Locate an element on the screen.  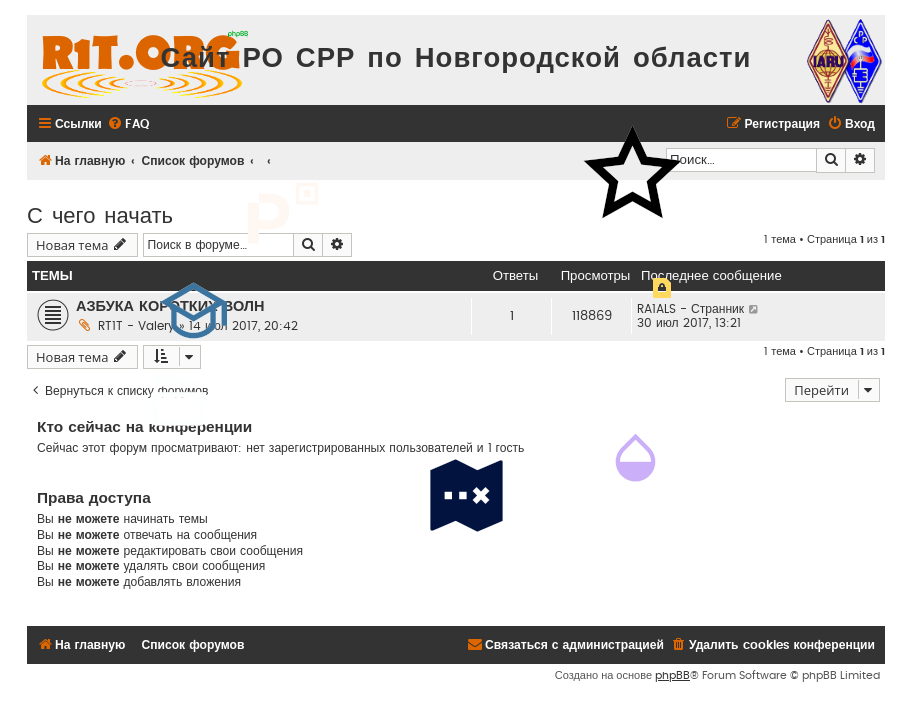
open folder to view files is located at coordinates (178, 400).